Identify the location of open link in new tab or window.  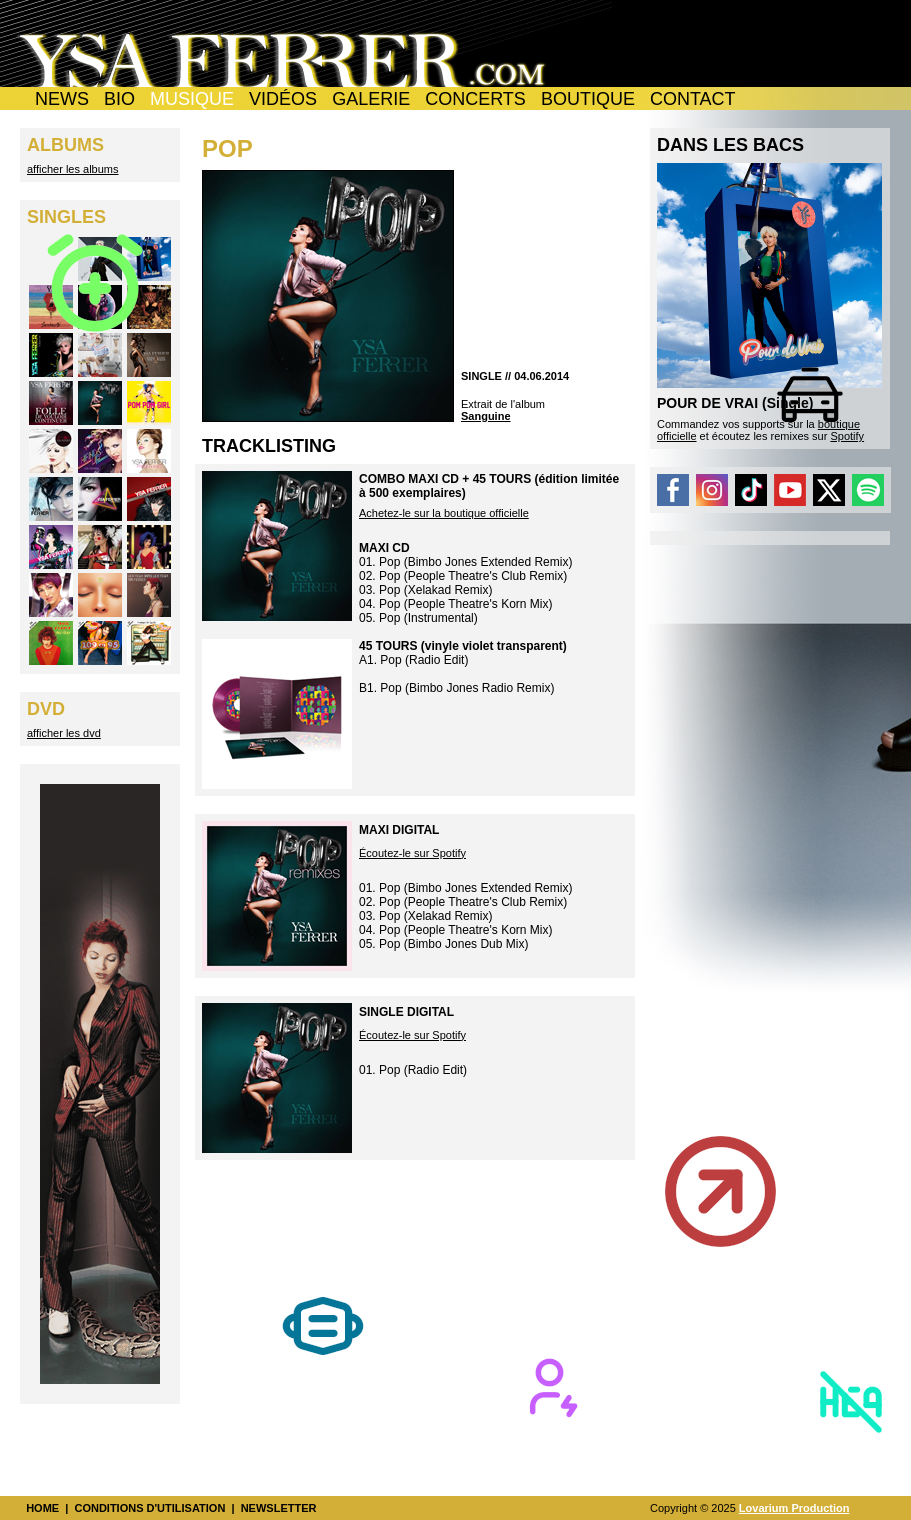
(720, 1191).